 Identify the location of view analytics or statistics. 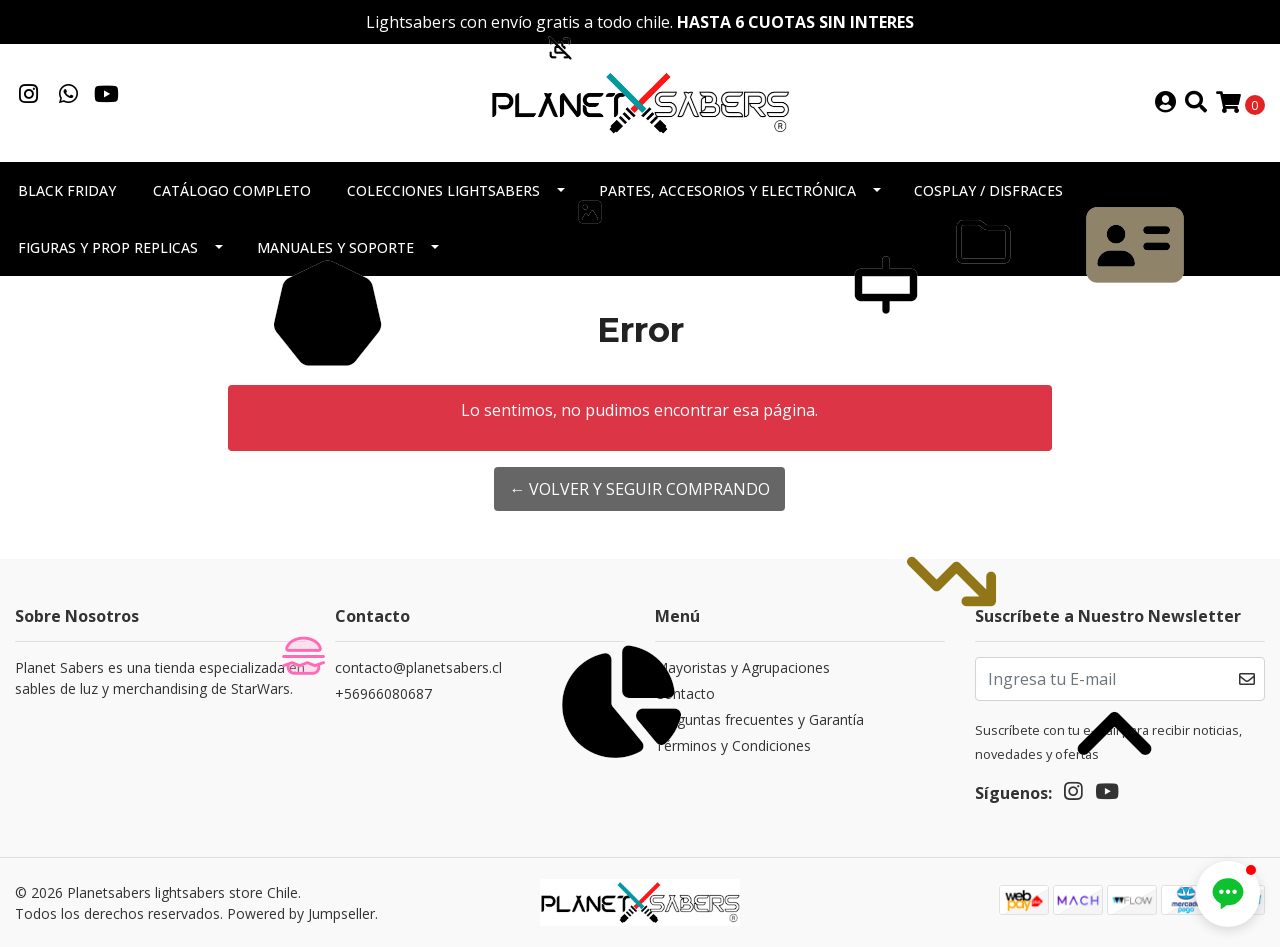
(618, 701).